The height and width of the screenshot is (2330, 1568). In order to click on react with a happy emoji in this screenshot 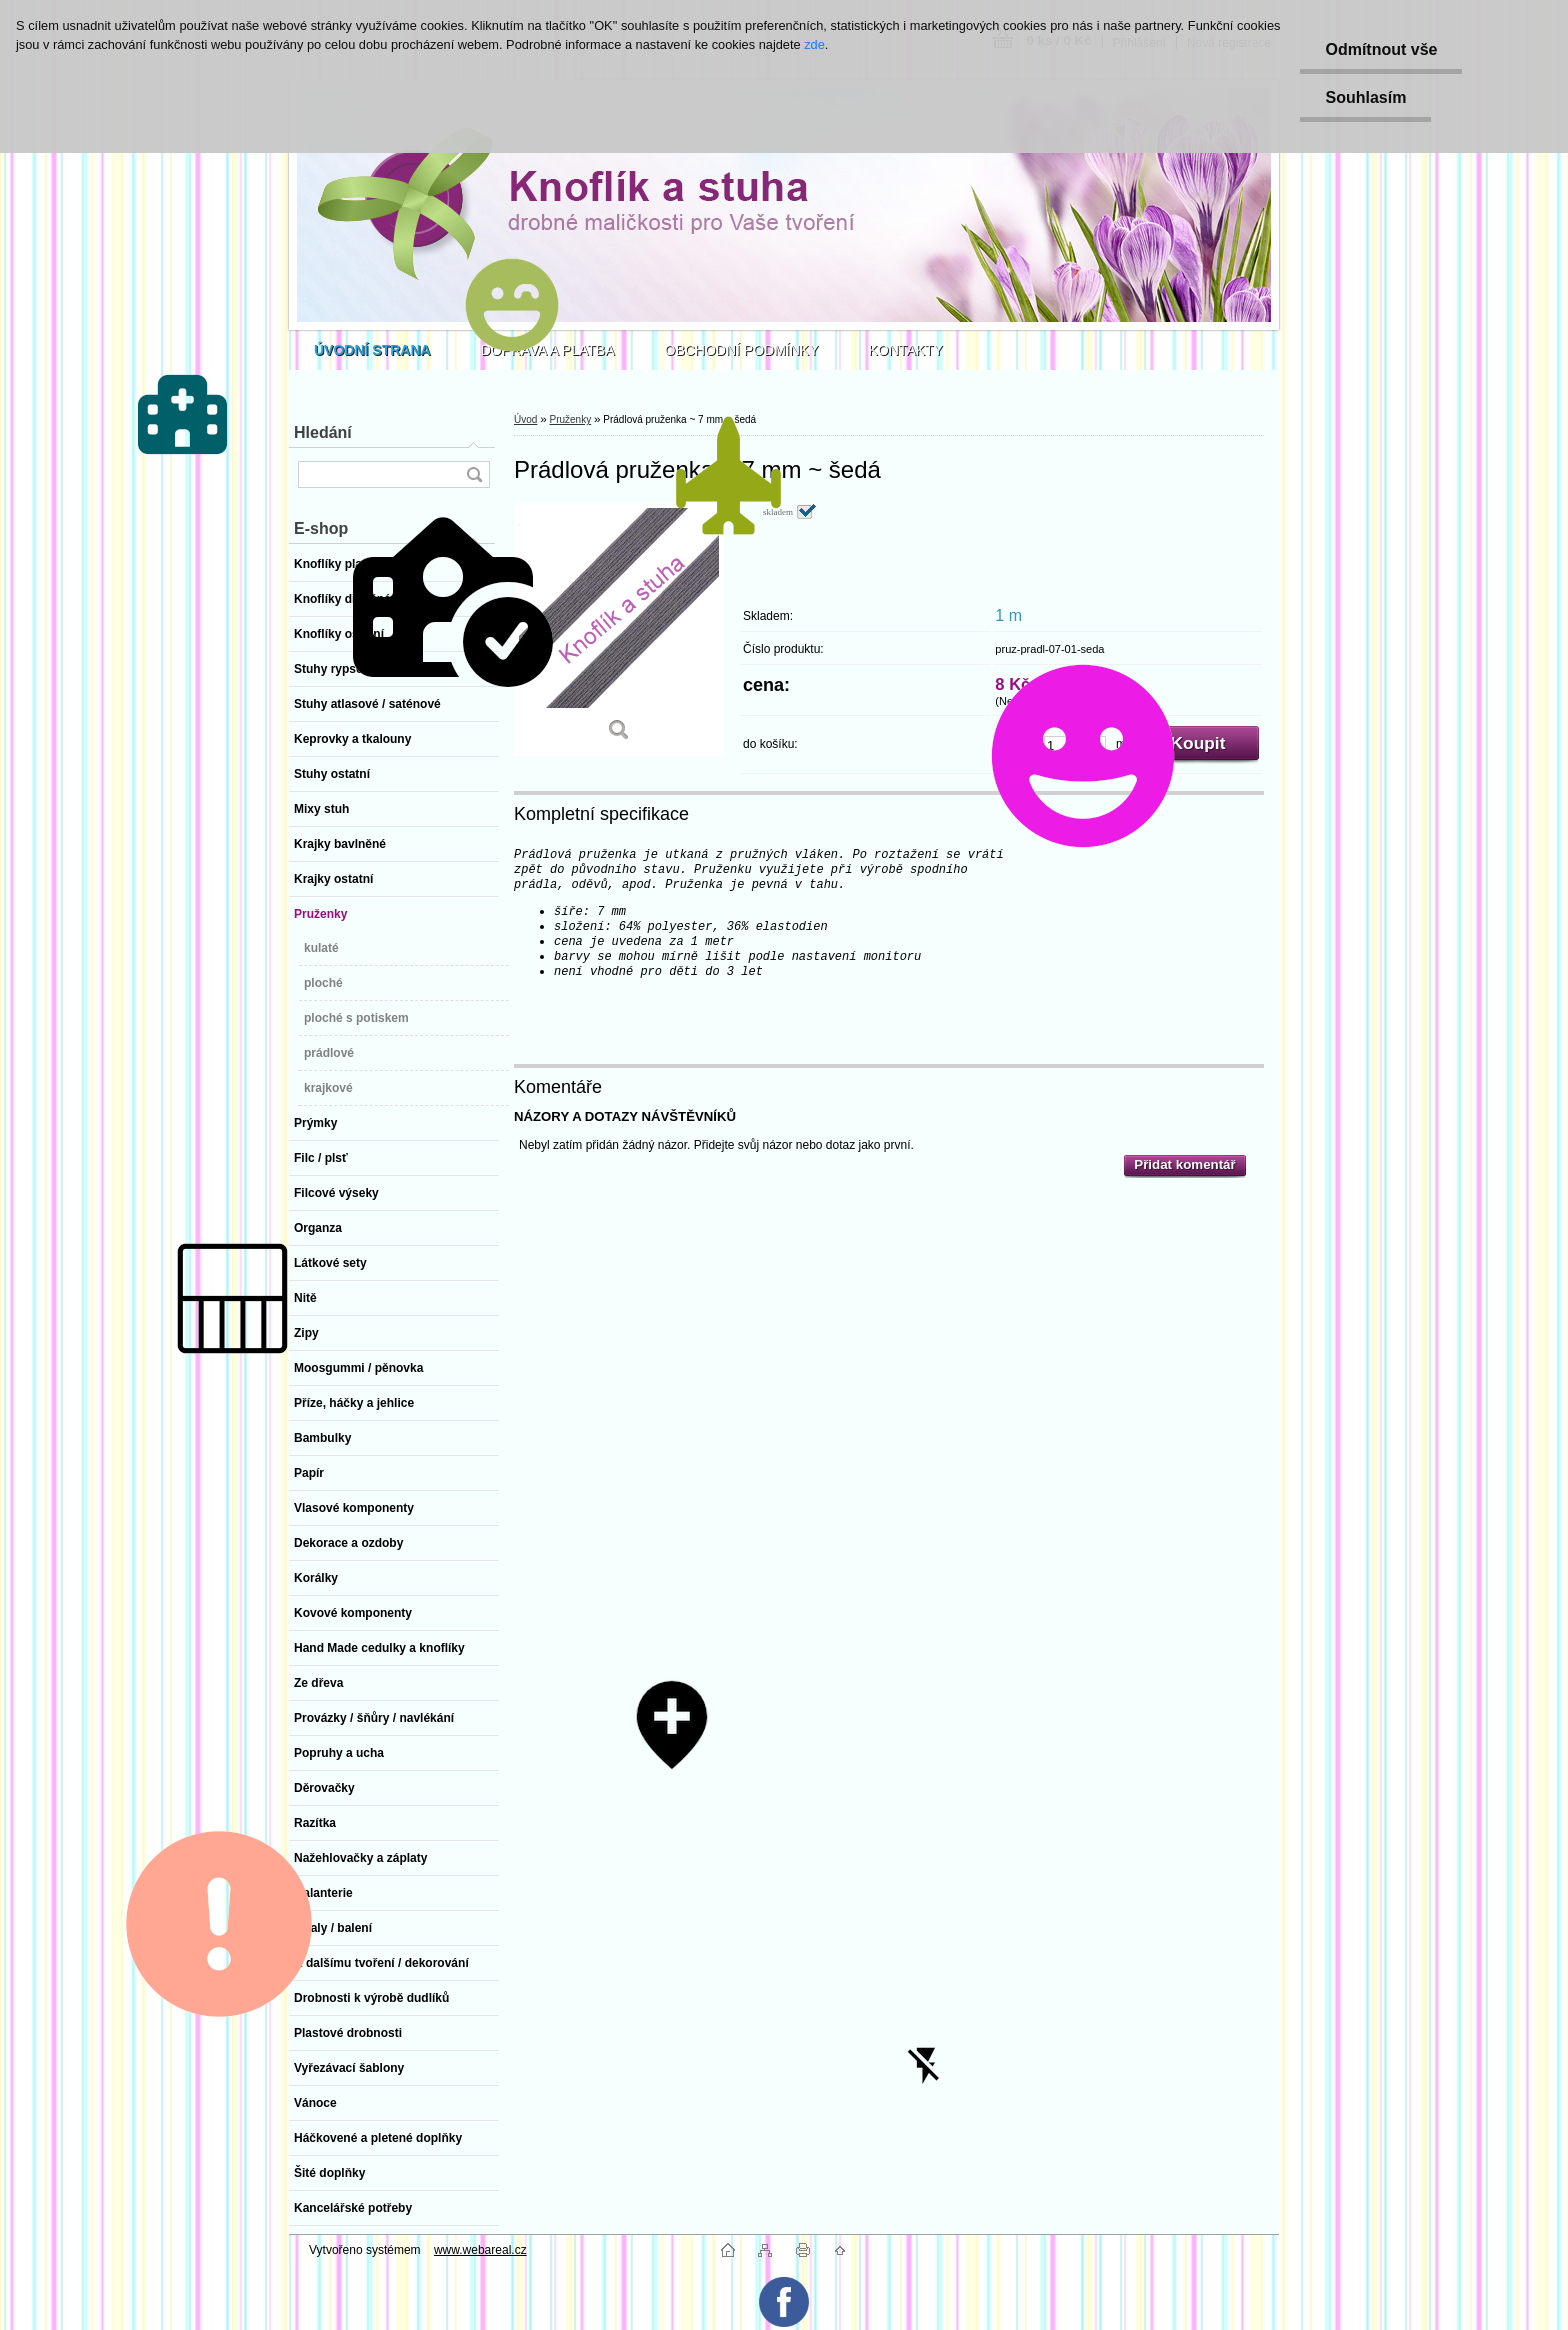, I will do `click(1083, 756)`.